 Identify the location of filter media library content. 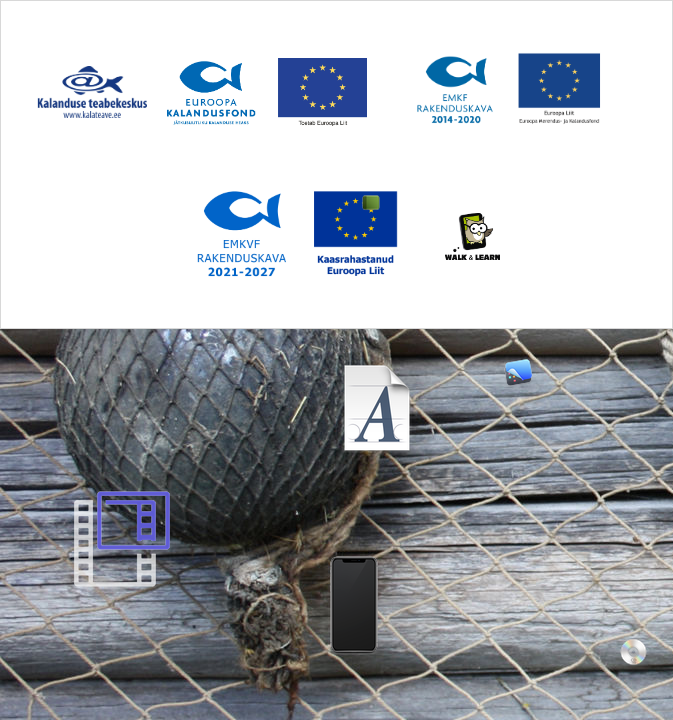
(122, 539).